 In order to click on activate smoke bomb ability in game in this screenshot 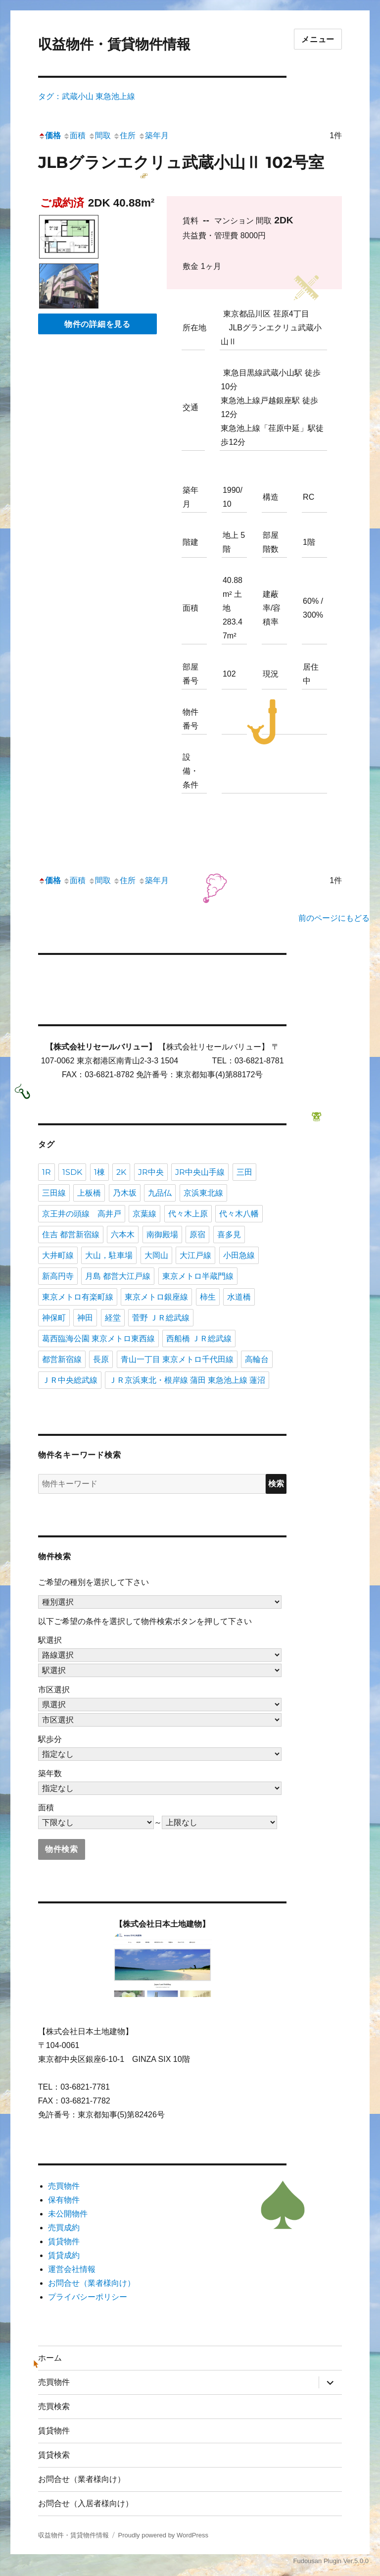, I will do `click(215, 888)`.